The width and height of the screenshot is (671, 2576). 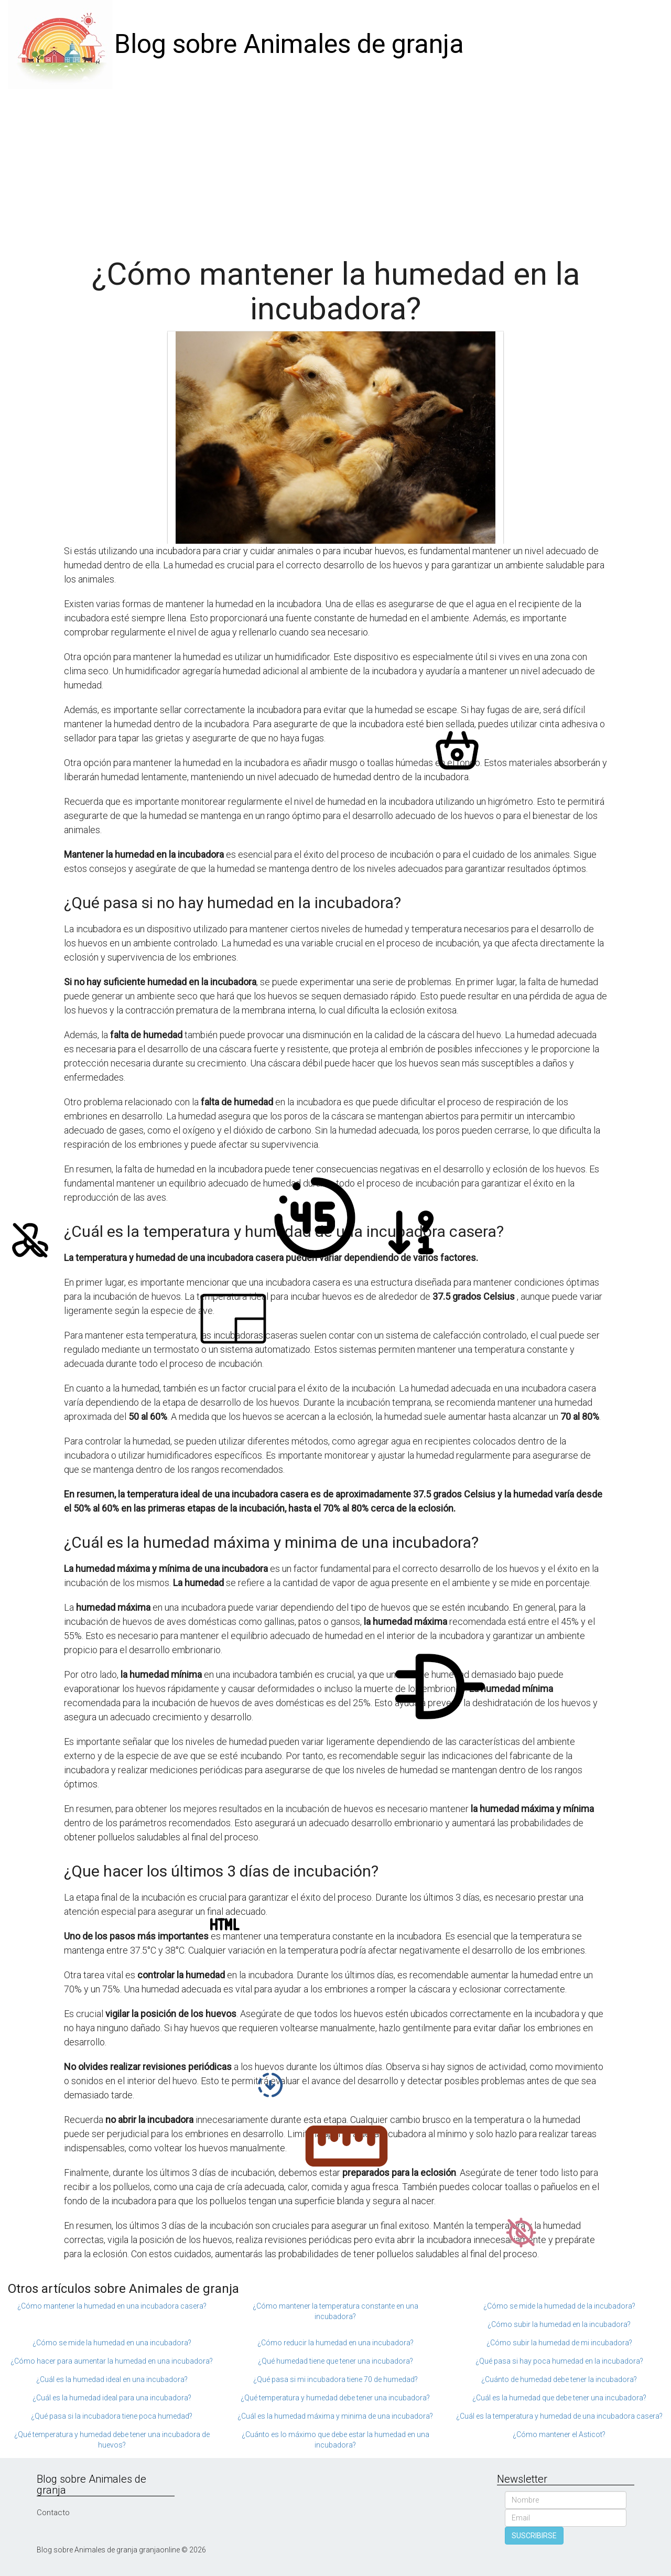 What do you see at coordinates (440, 1686) in the screenshot?
I see `represents a logical AND gate in circuit diagrams` at bounding box center [440, 1686].